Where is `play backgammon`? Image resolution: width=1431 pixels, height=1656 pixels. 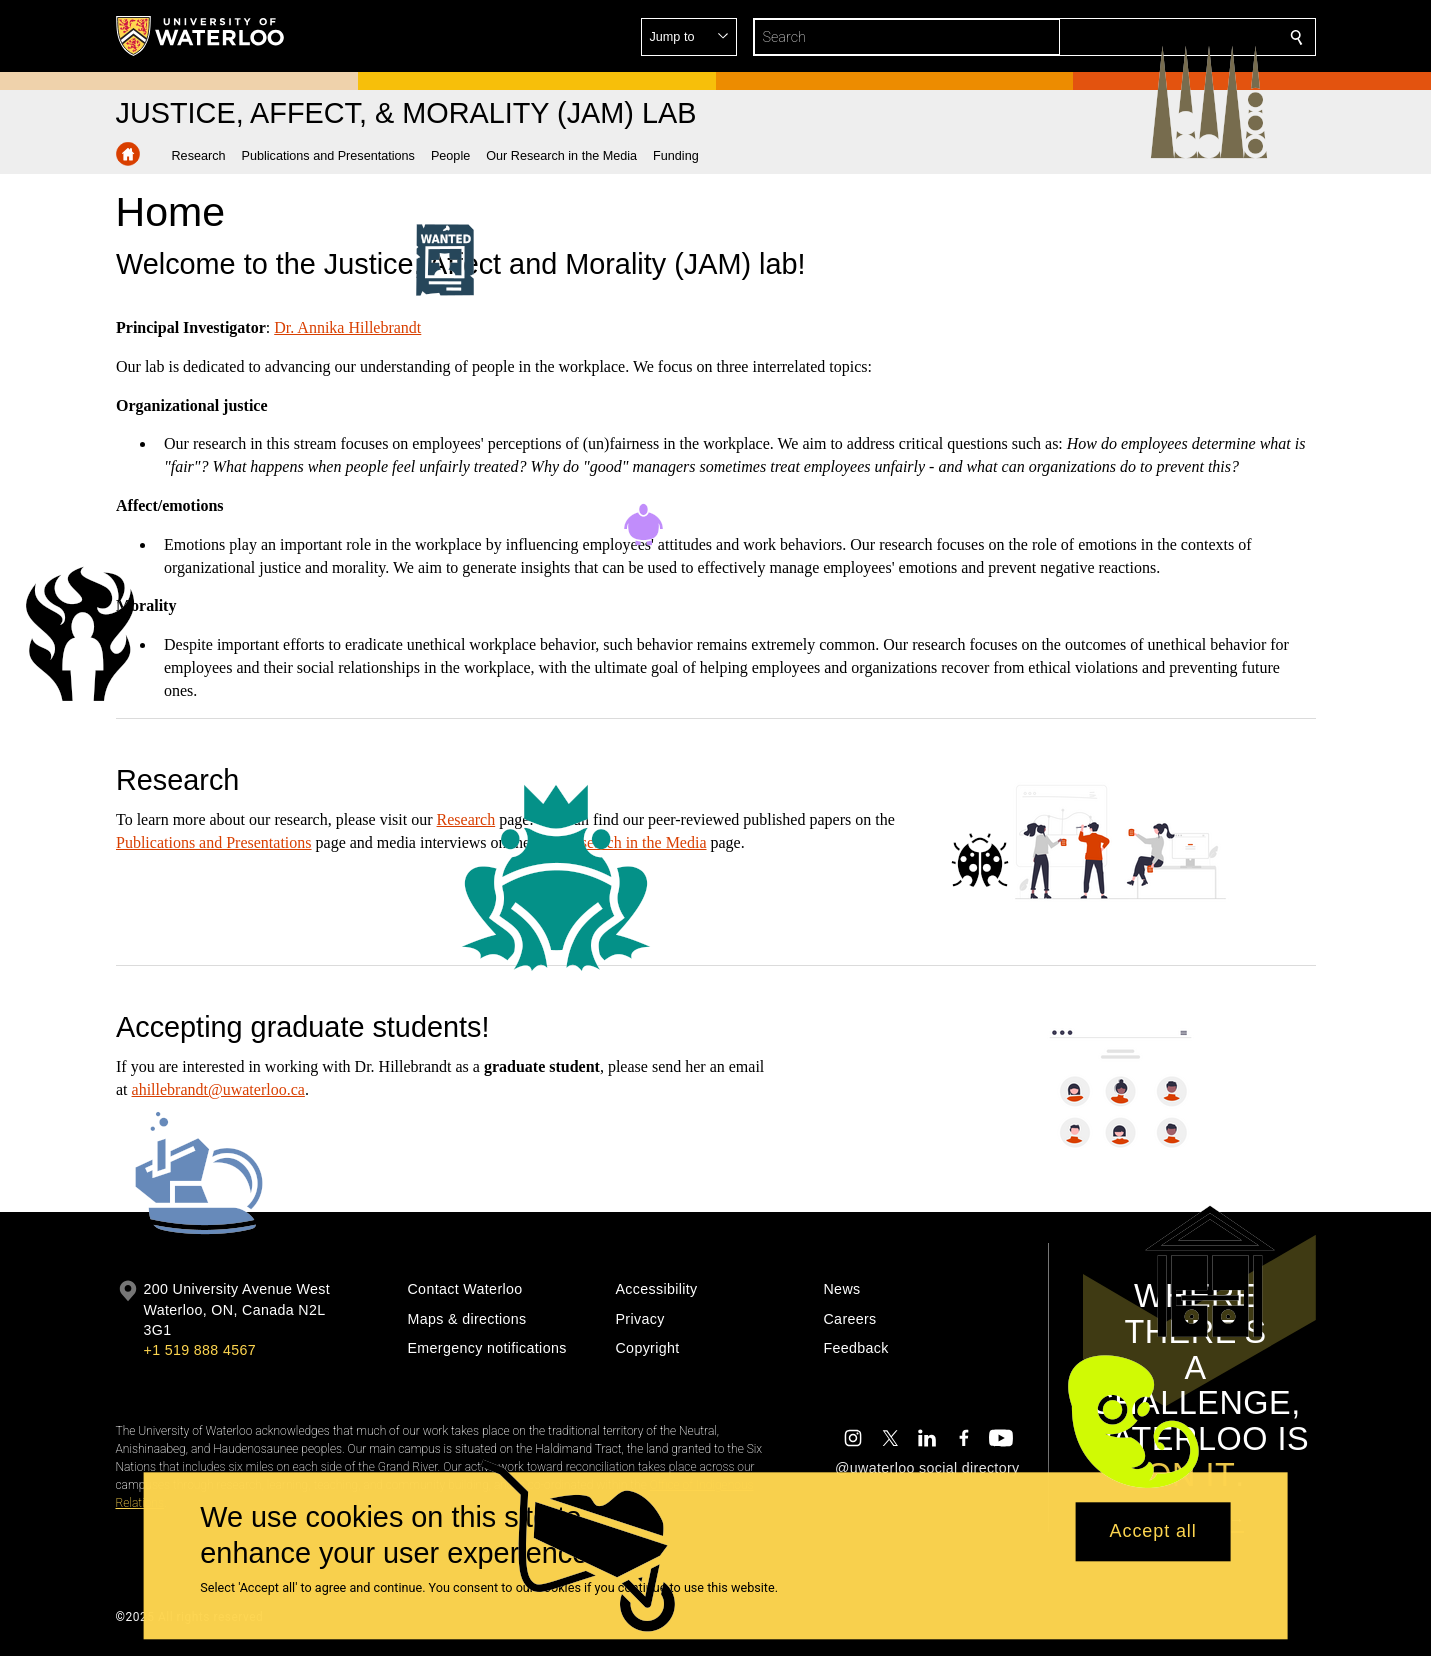 play backgammon is located at coordinates (1209, 100).